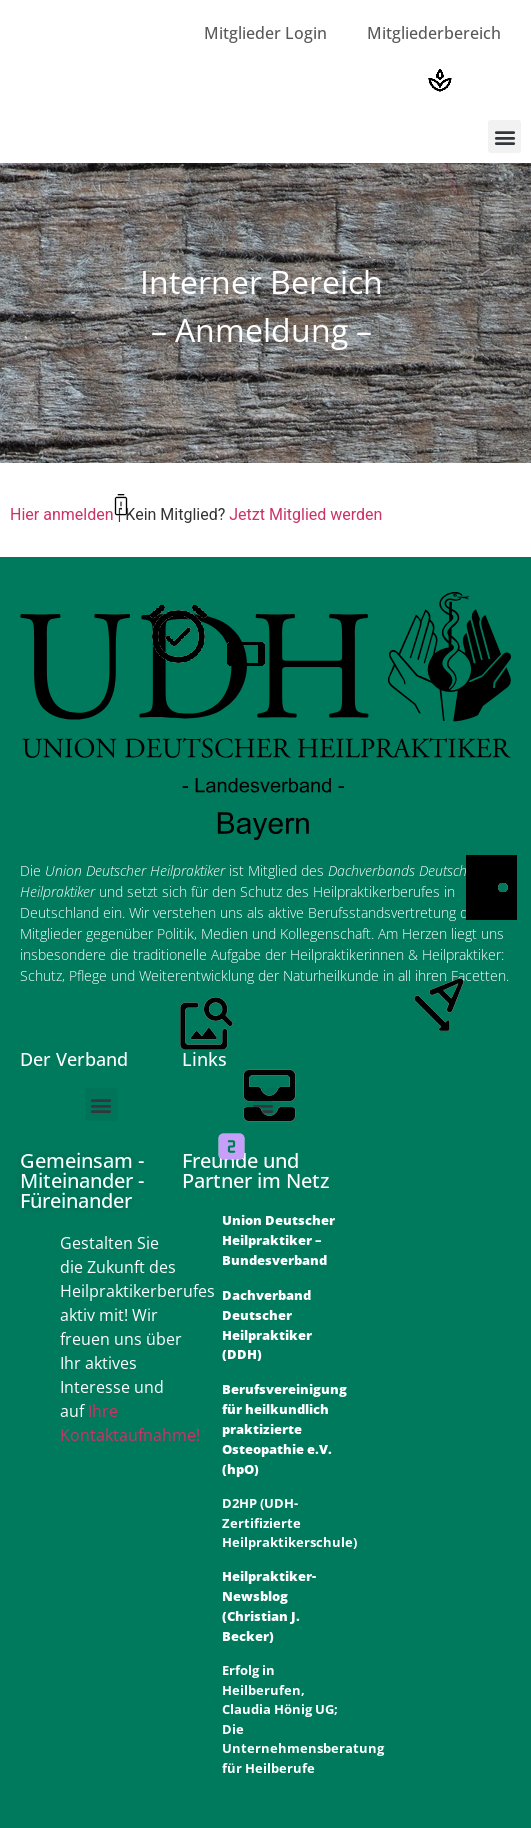 Image resolution: width=531 pixels, height=1828 pixels. What do you see at coordinates (440, 80) in the screenshot?
I see `access spa or wellness features` at bounding box center [440, 80].